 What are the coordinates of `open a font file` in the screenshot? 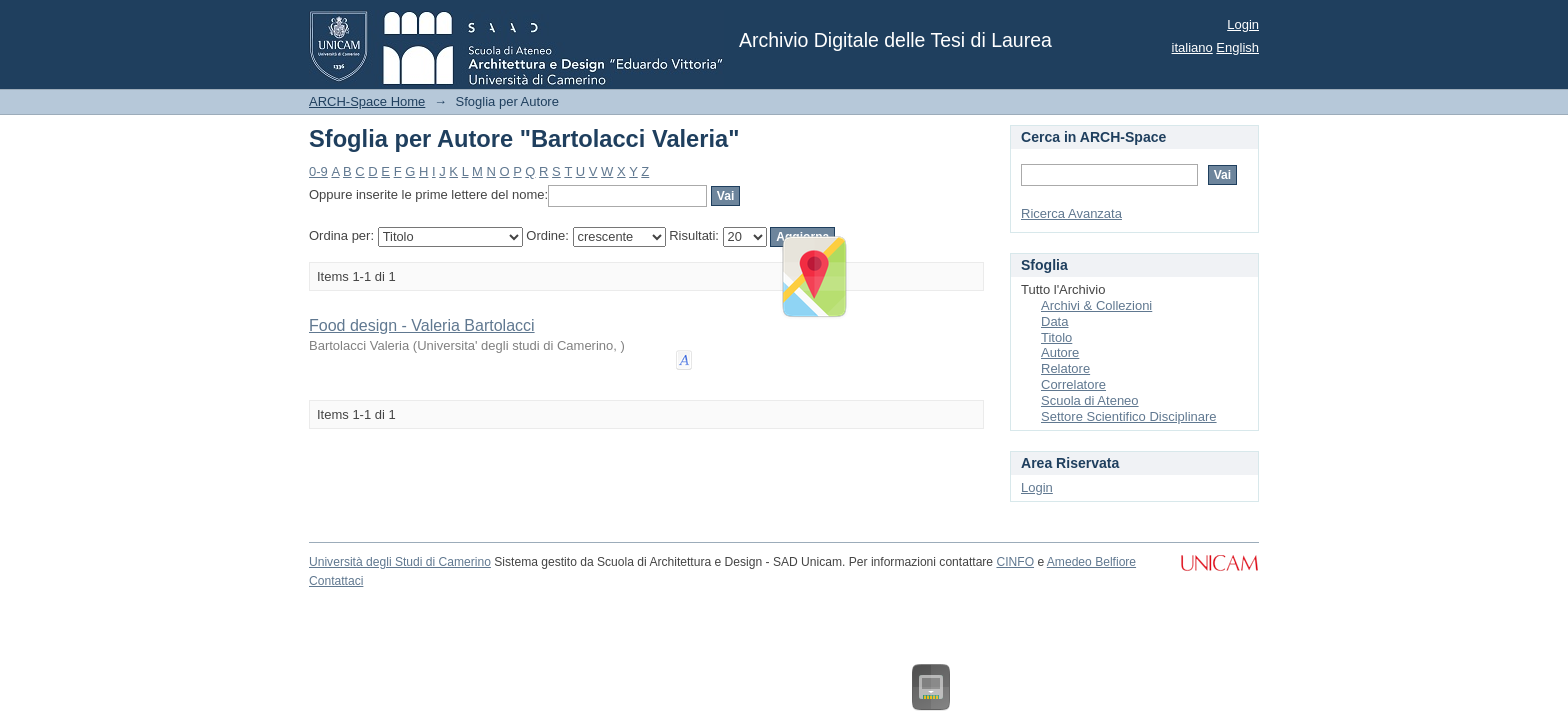 It's located at (684, 360).